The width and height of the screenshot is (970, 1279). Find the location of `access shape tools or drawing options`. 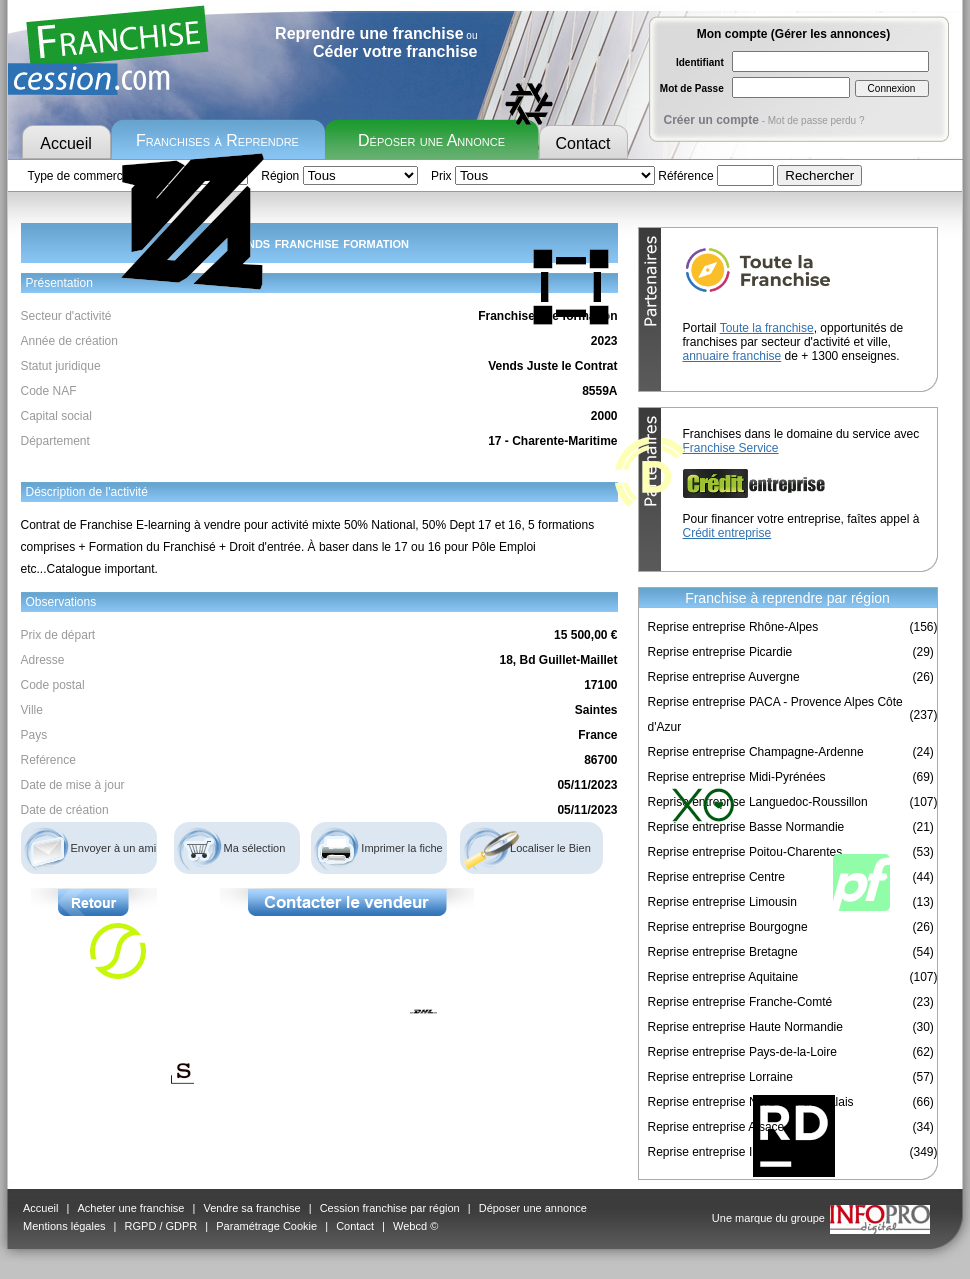

access shape tools or drawing options is located at coordinates (571, 287).